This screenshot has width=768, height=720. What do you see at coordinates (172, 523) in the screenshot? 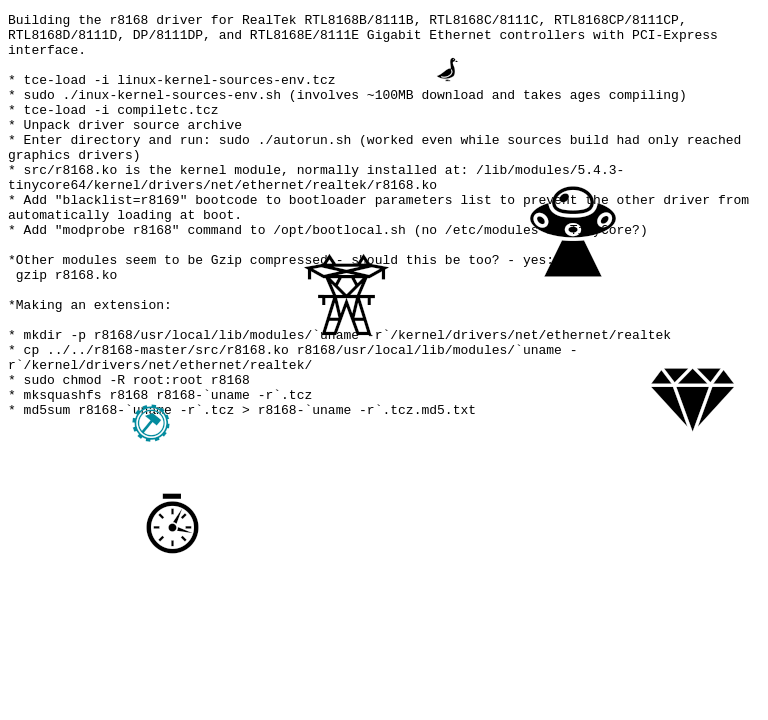
I see `start or view a timer` at bounding box center [172, 523].